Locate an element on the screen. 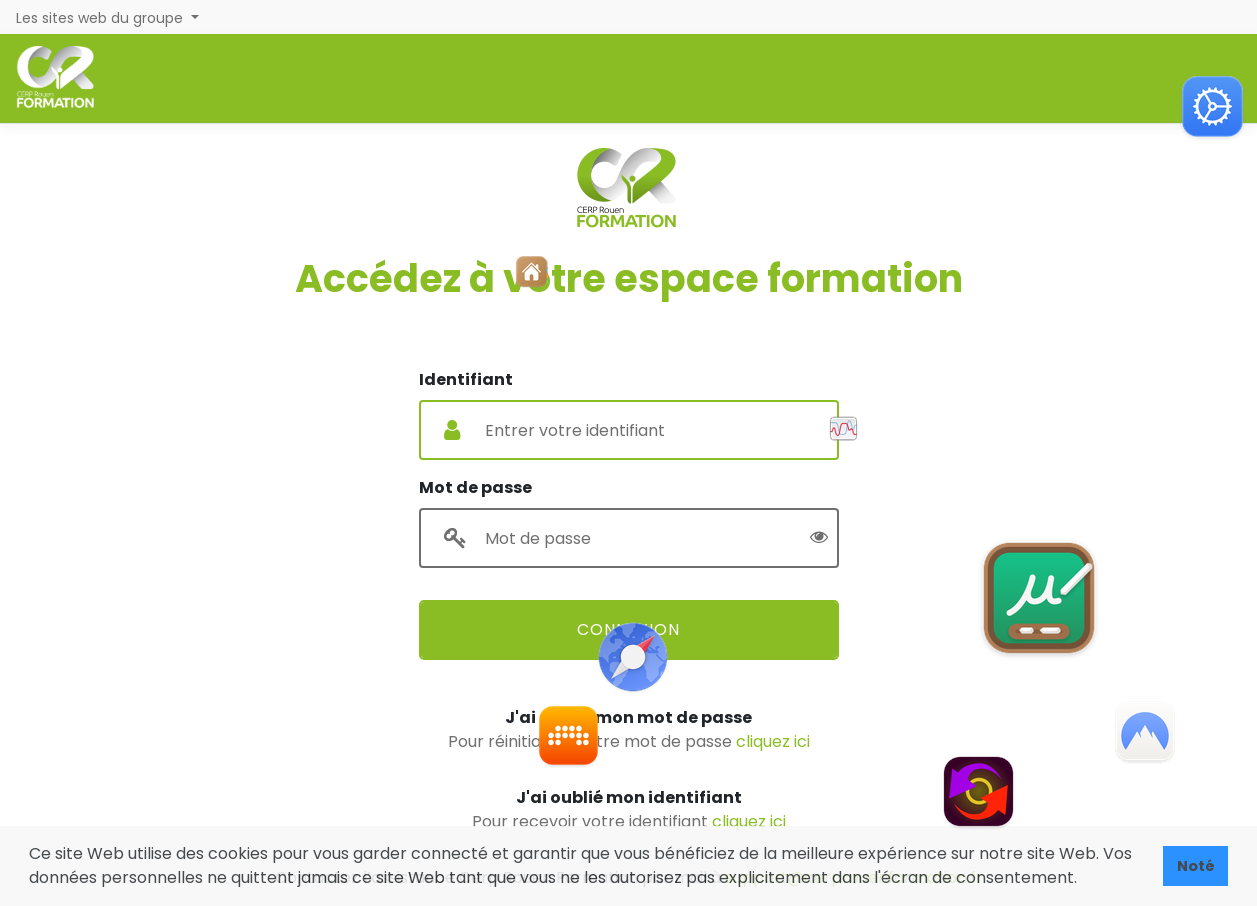 This screenshot has height=906, width=1257. access system preferences or settings is located at coordinates (1212, 107).